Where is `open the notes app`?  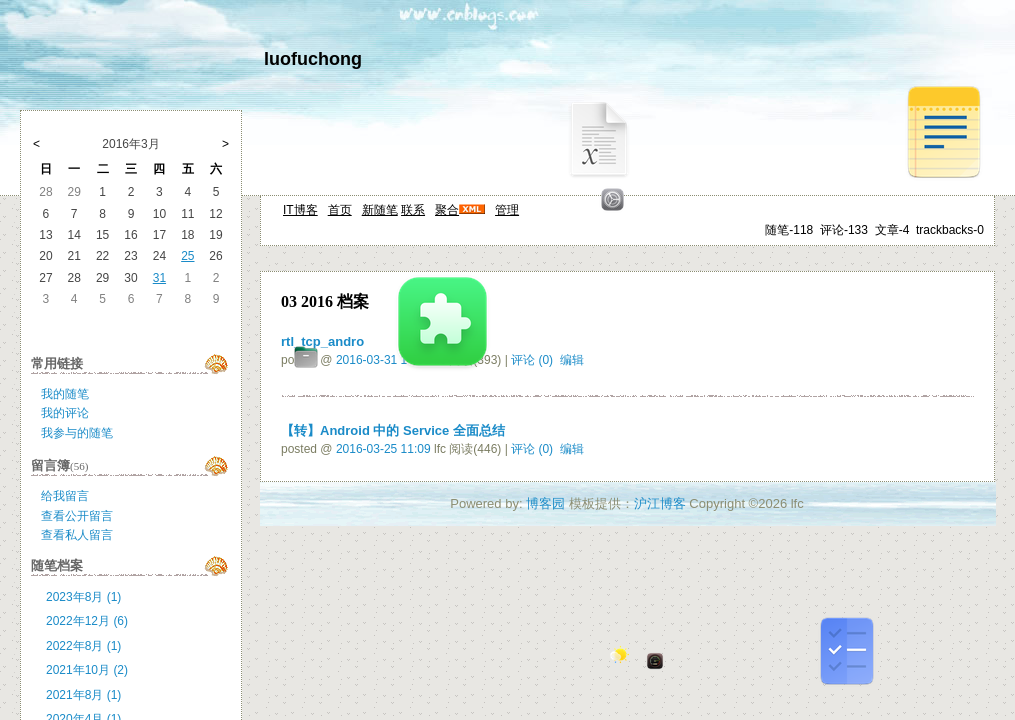
open the notes app is located at coordinates (944, 132).